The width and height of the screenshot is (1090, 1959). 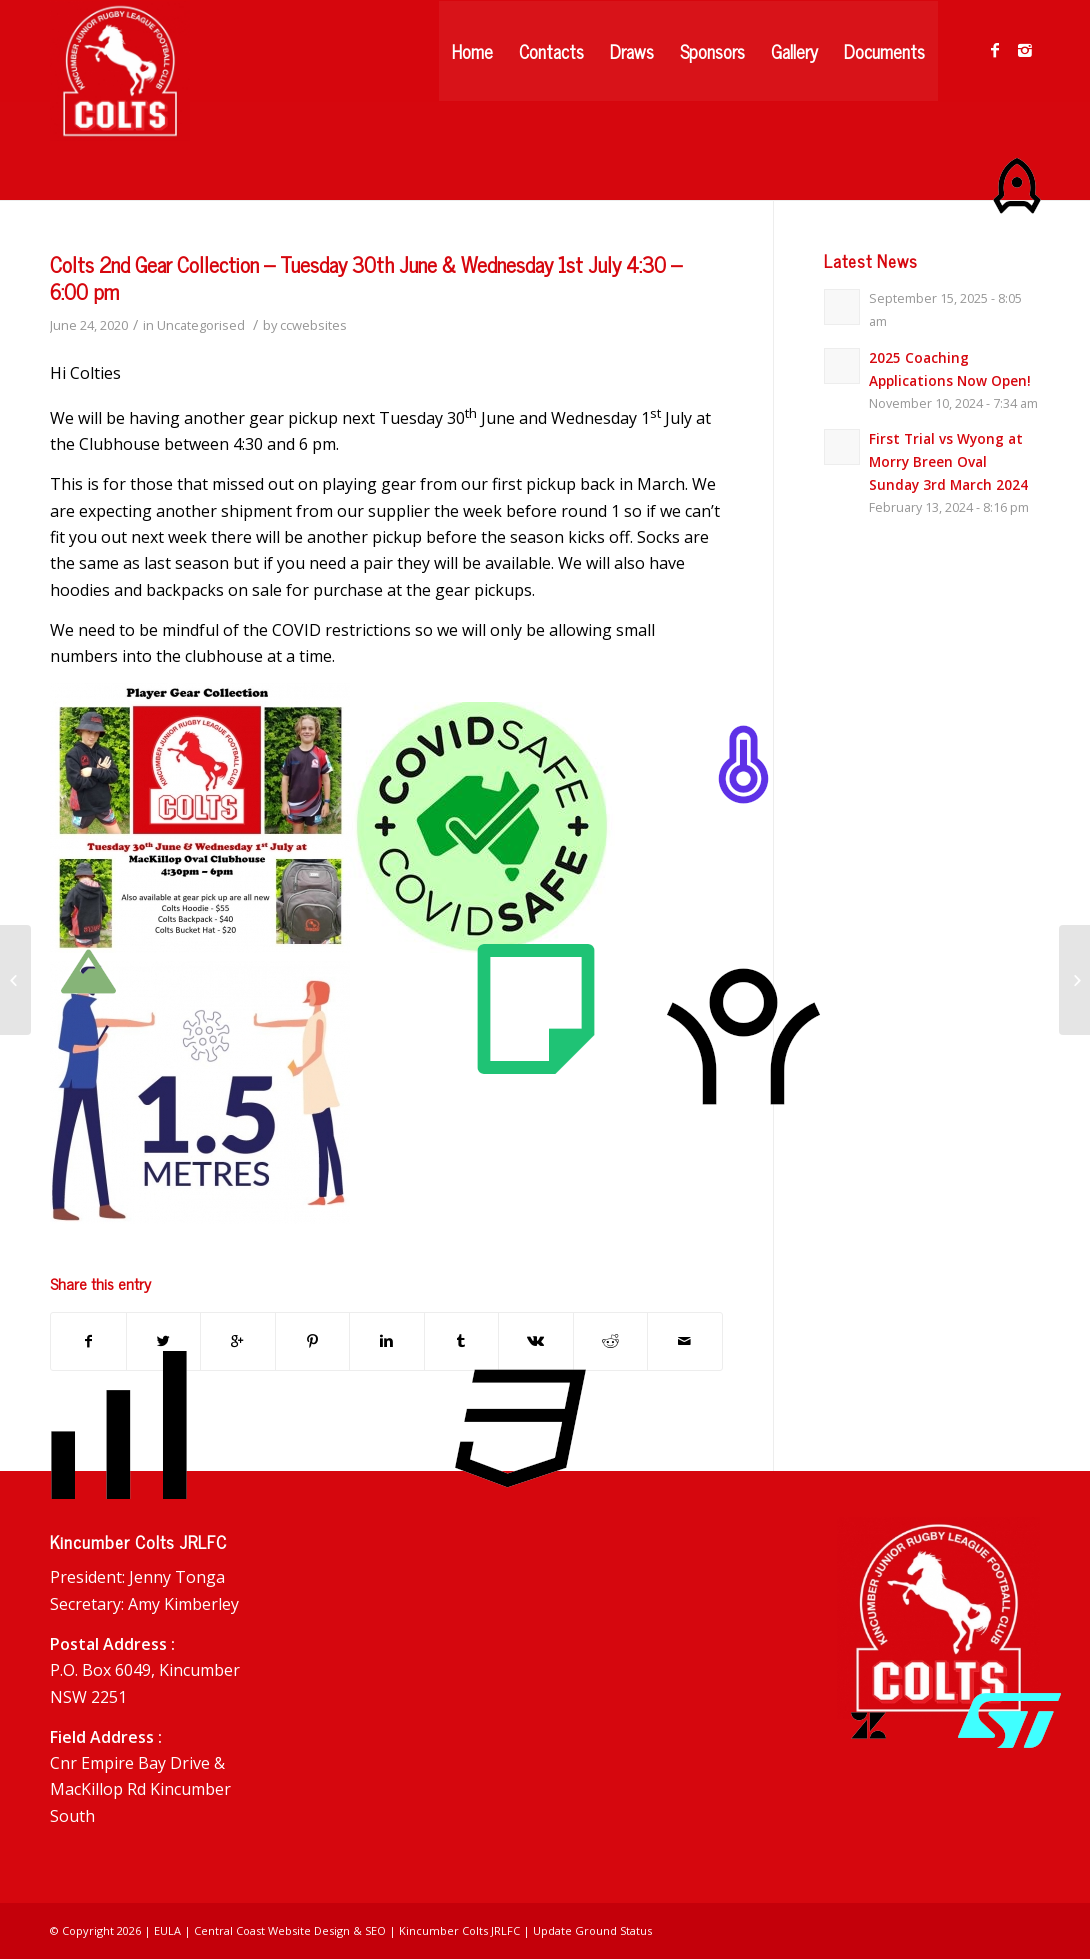 What do you see at coordinates (1017, 185) in the screenshot?
I see `launch or deploy an application` at bounding box center [1017, 185].